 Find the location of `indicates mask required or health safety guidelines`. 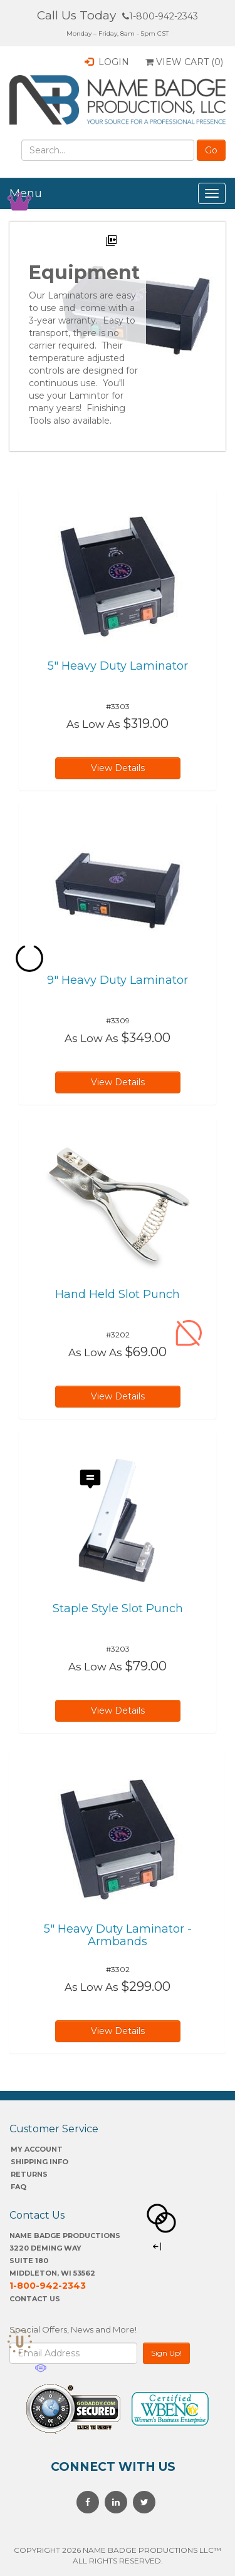

indicates mask required or health safety guidelines is located at coordinates (41, 2368).